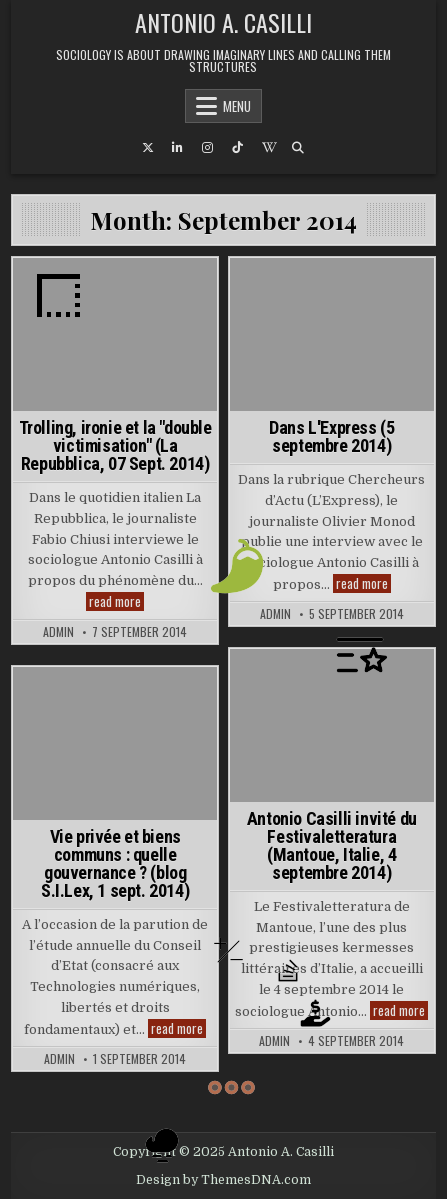 Image resolution: width=447 pixels, height=1199 pixels. I want to click on toggle between adding and subtracting values, so click(228, 951).